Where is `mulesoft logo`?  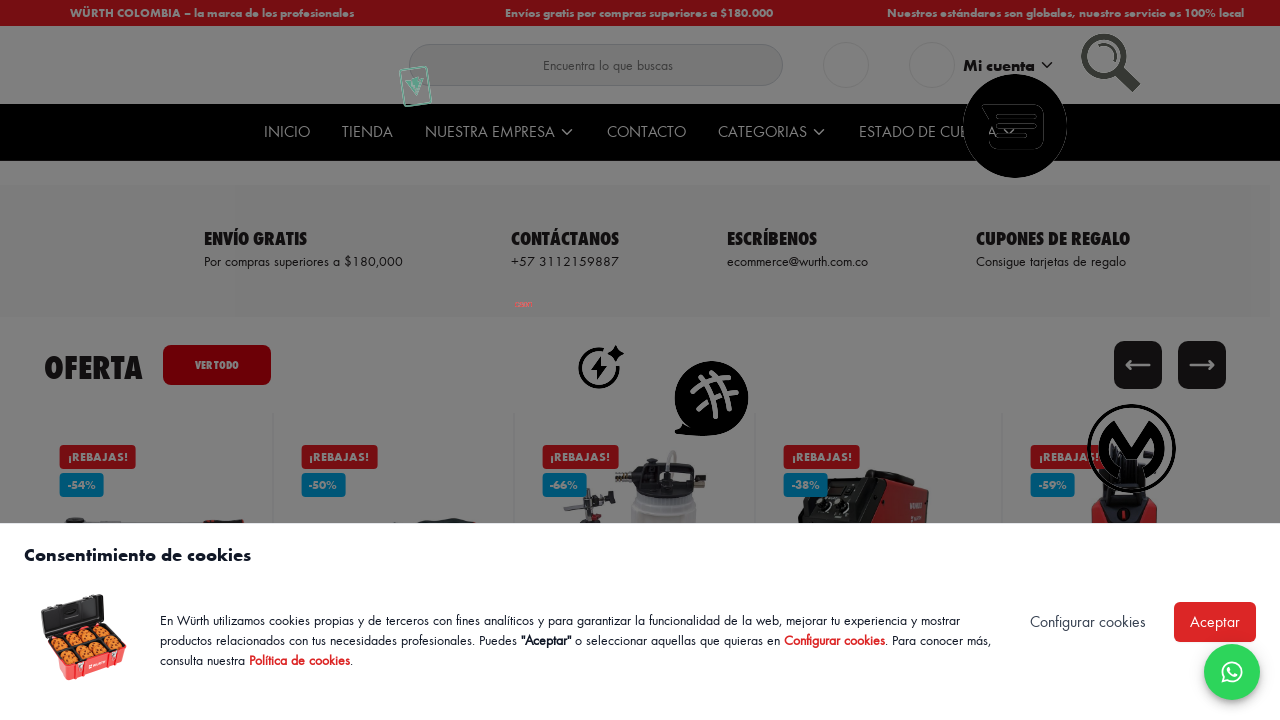 mulesoft logo is located at coordinates (1131, 448).